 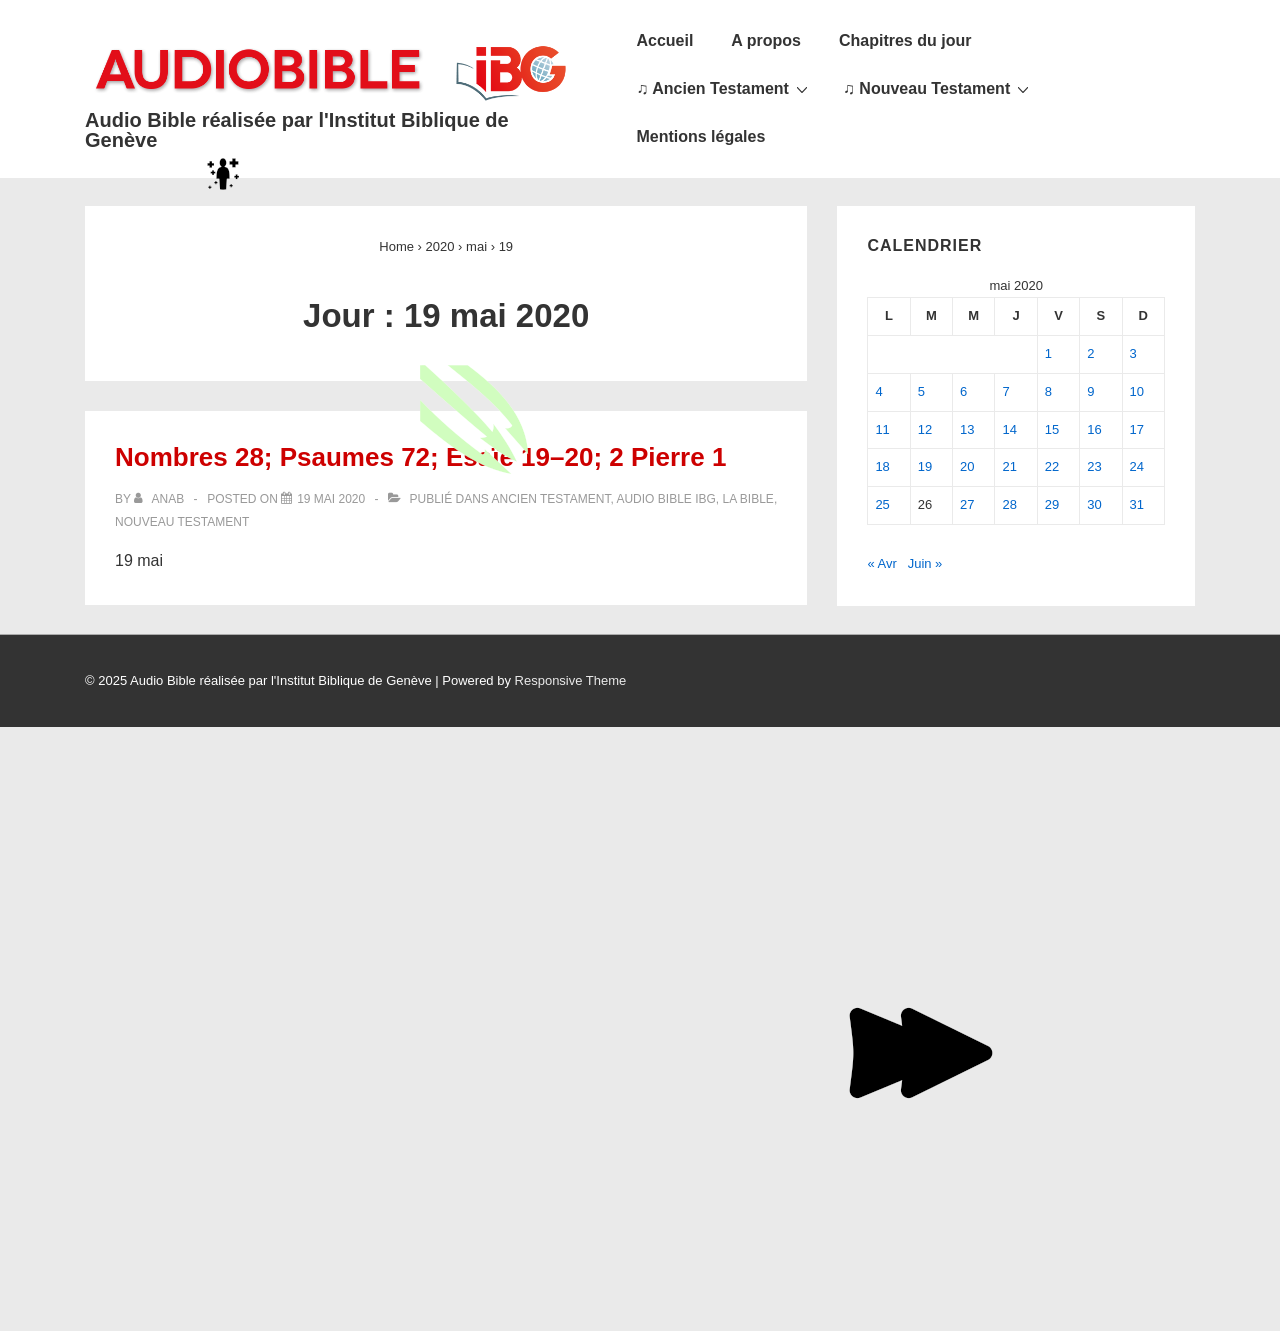 I want to click on fishing equipment or tackle inventory, so click(x=473, y=419).